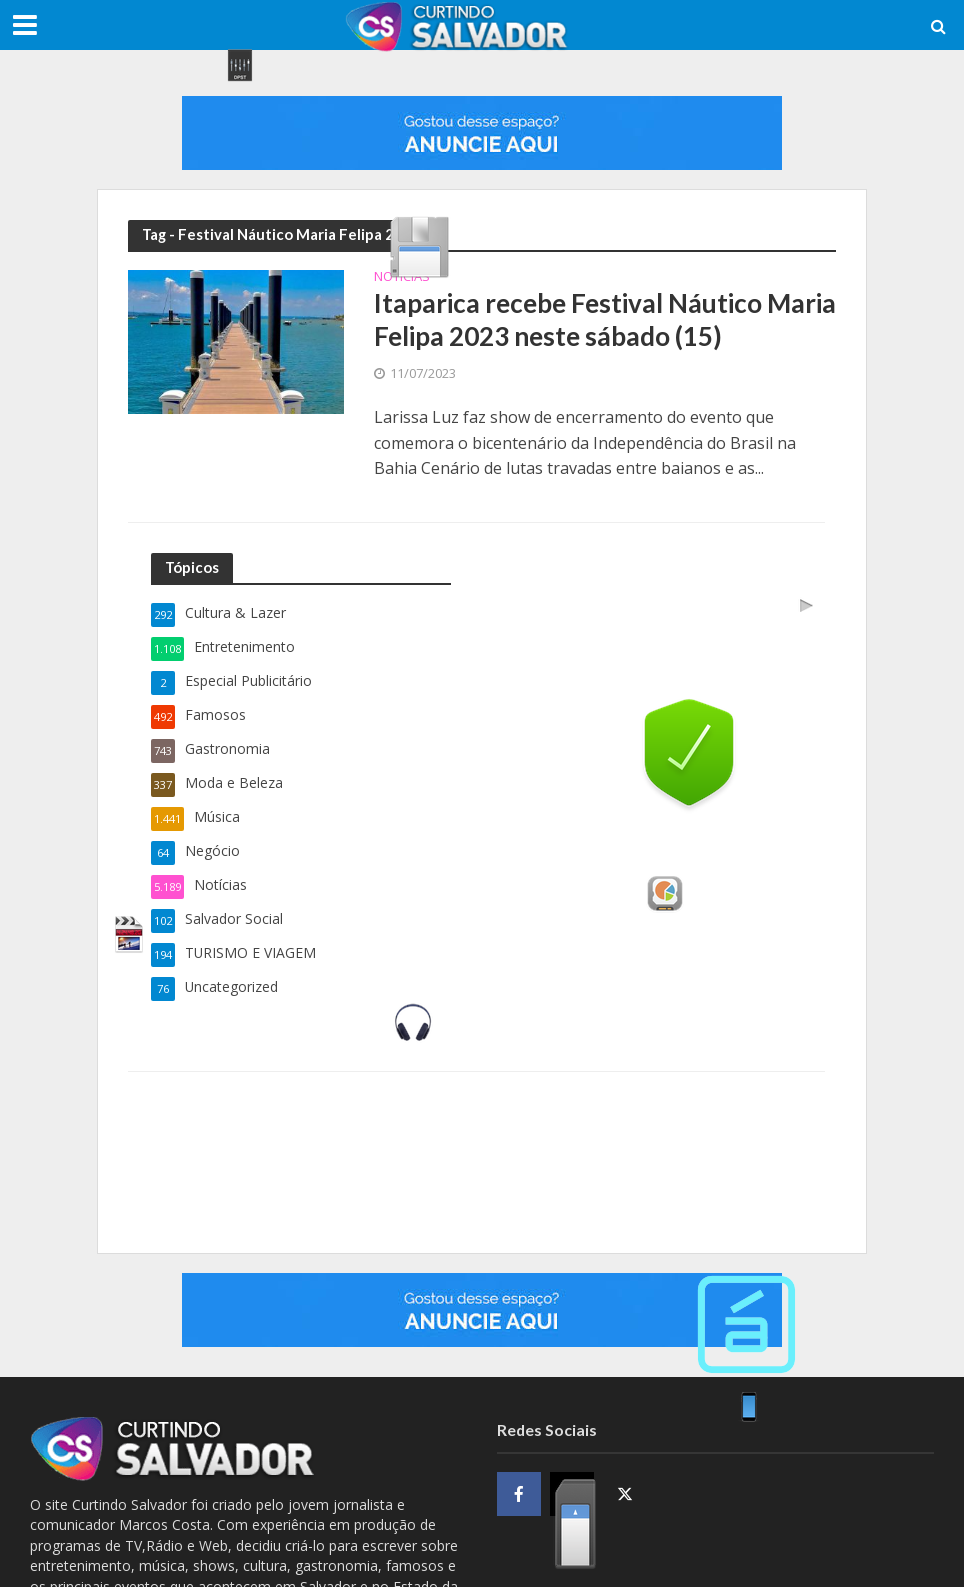 The image size is (964, 1587). I want to click on open GarageBand audio mixing controls, so click(240, 66).